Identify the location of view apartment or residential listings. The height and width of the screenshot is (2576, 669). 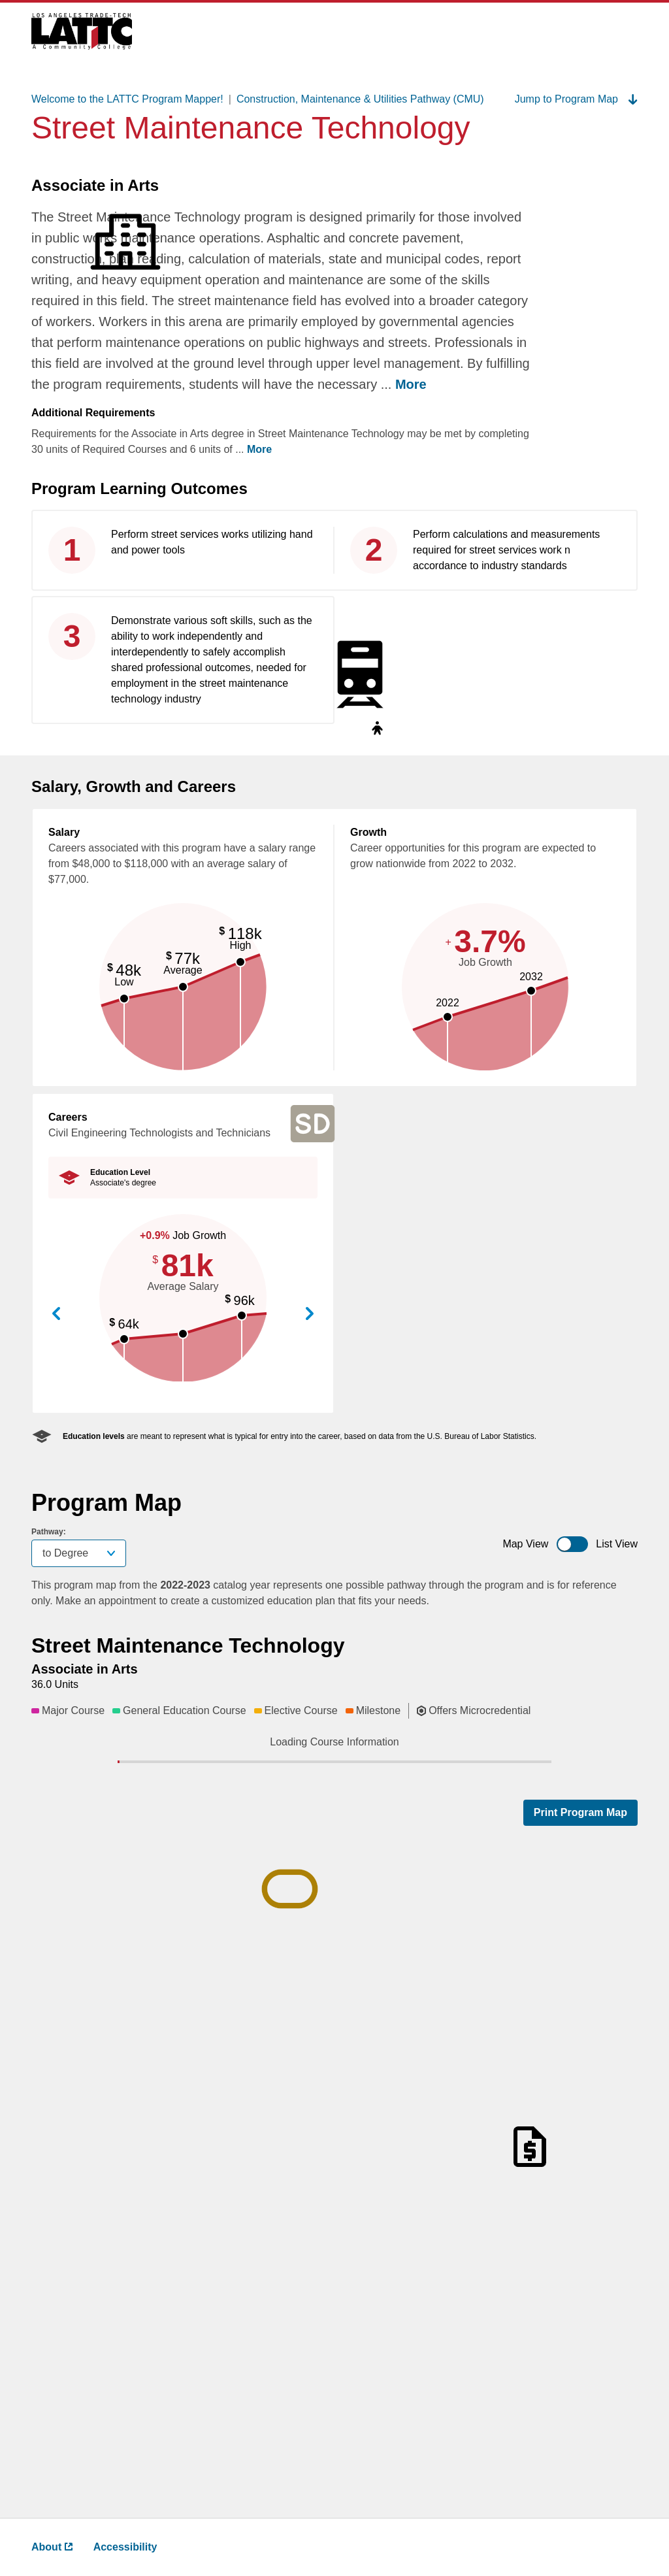
(125, 242).